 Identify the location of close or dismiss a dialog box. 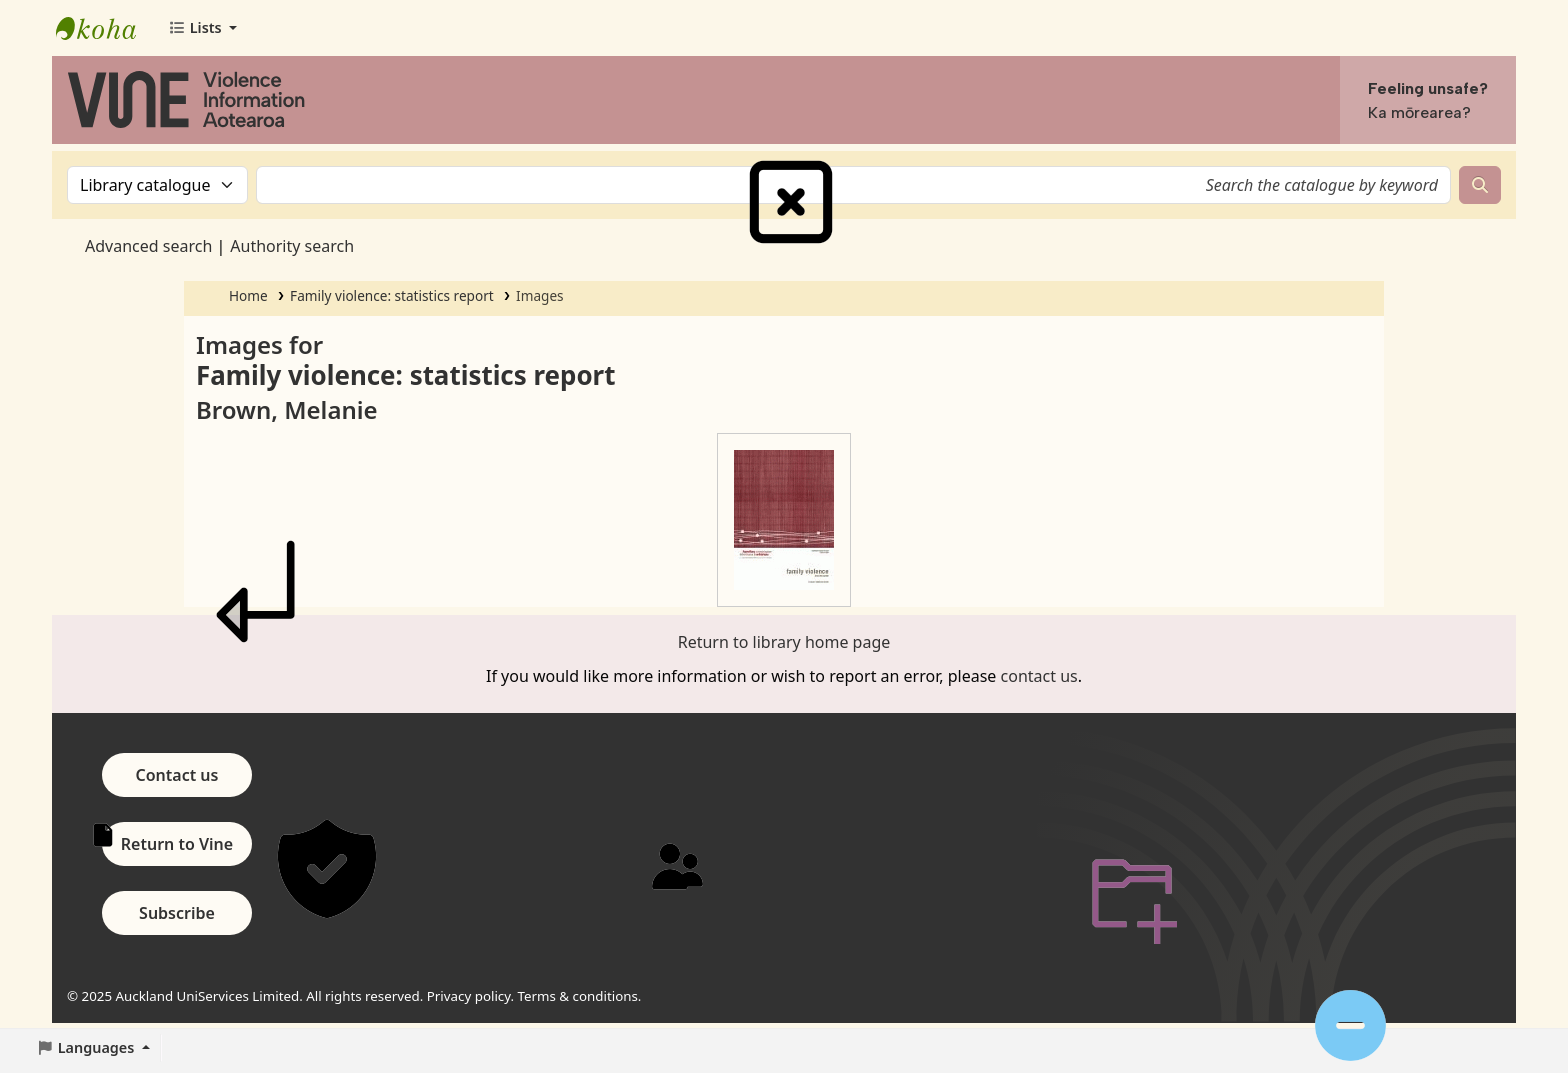
(791, 202).